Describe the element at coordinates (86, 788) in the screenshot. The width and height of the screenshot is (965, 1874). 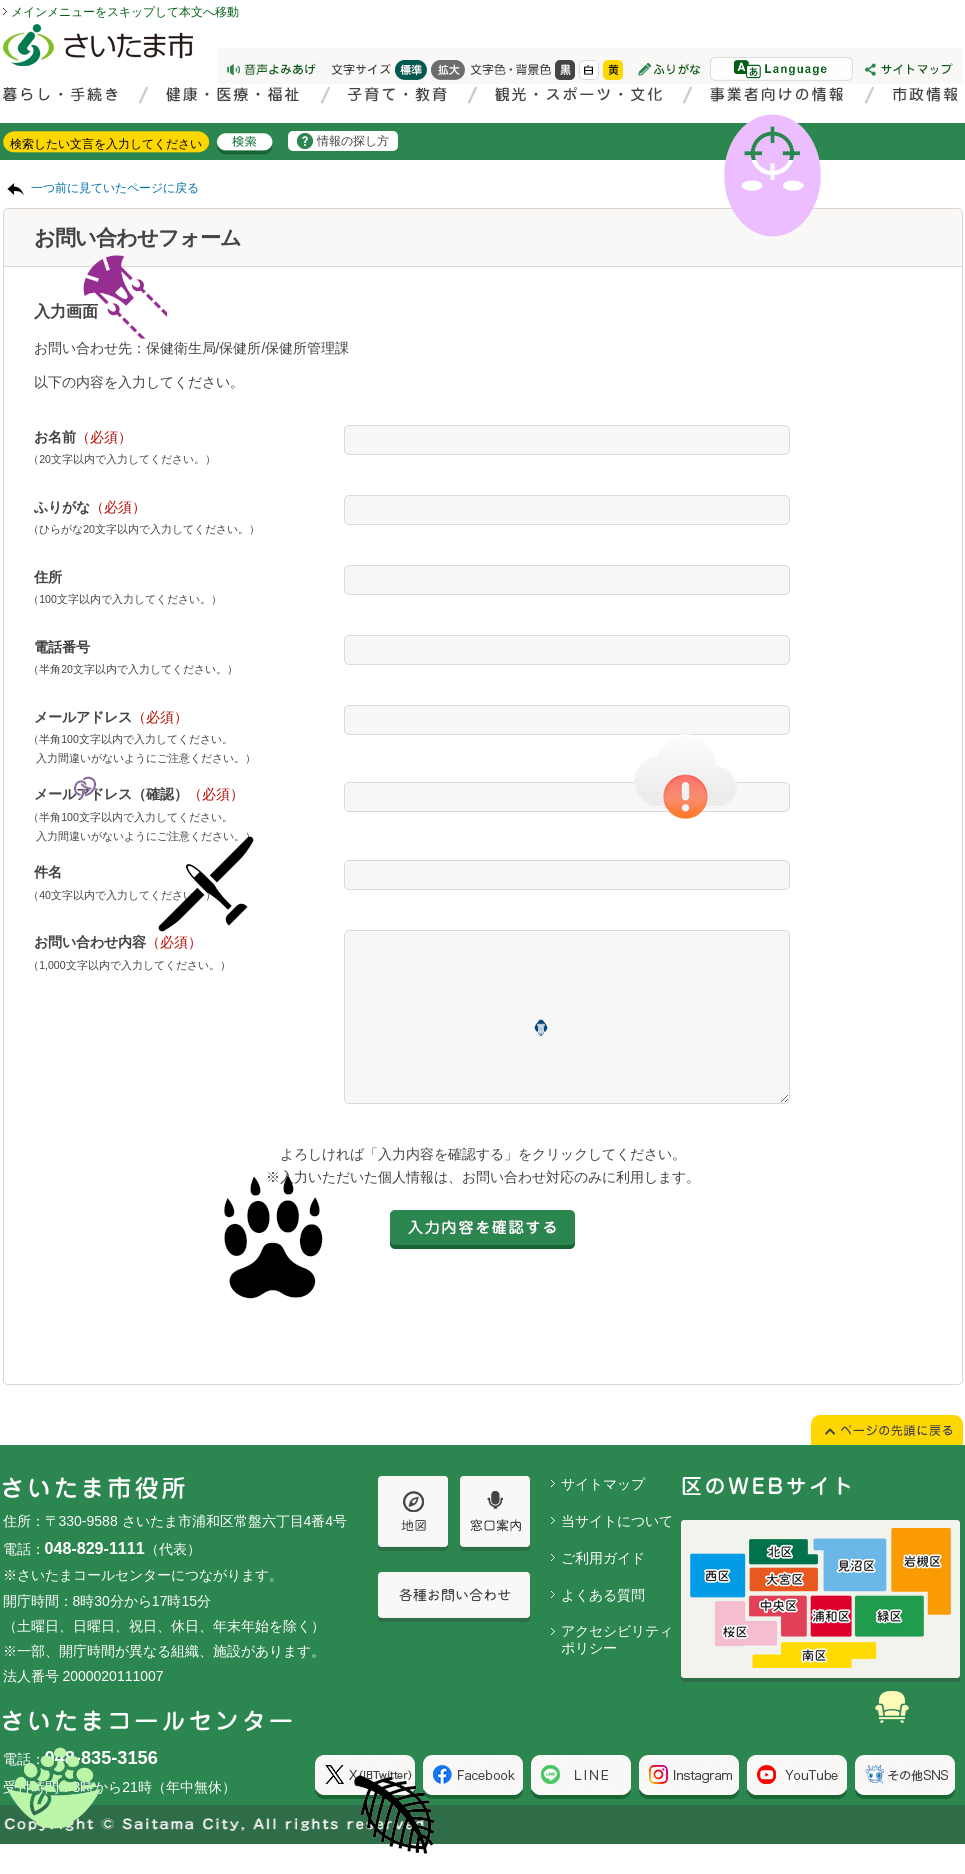
I see `browse bakery or snack items` at that location.